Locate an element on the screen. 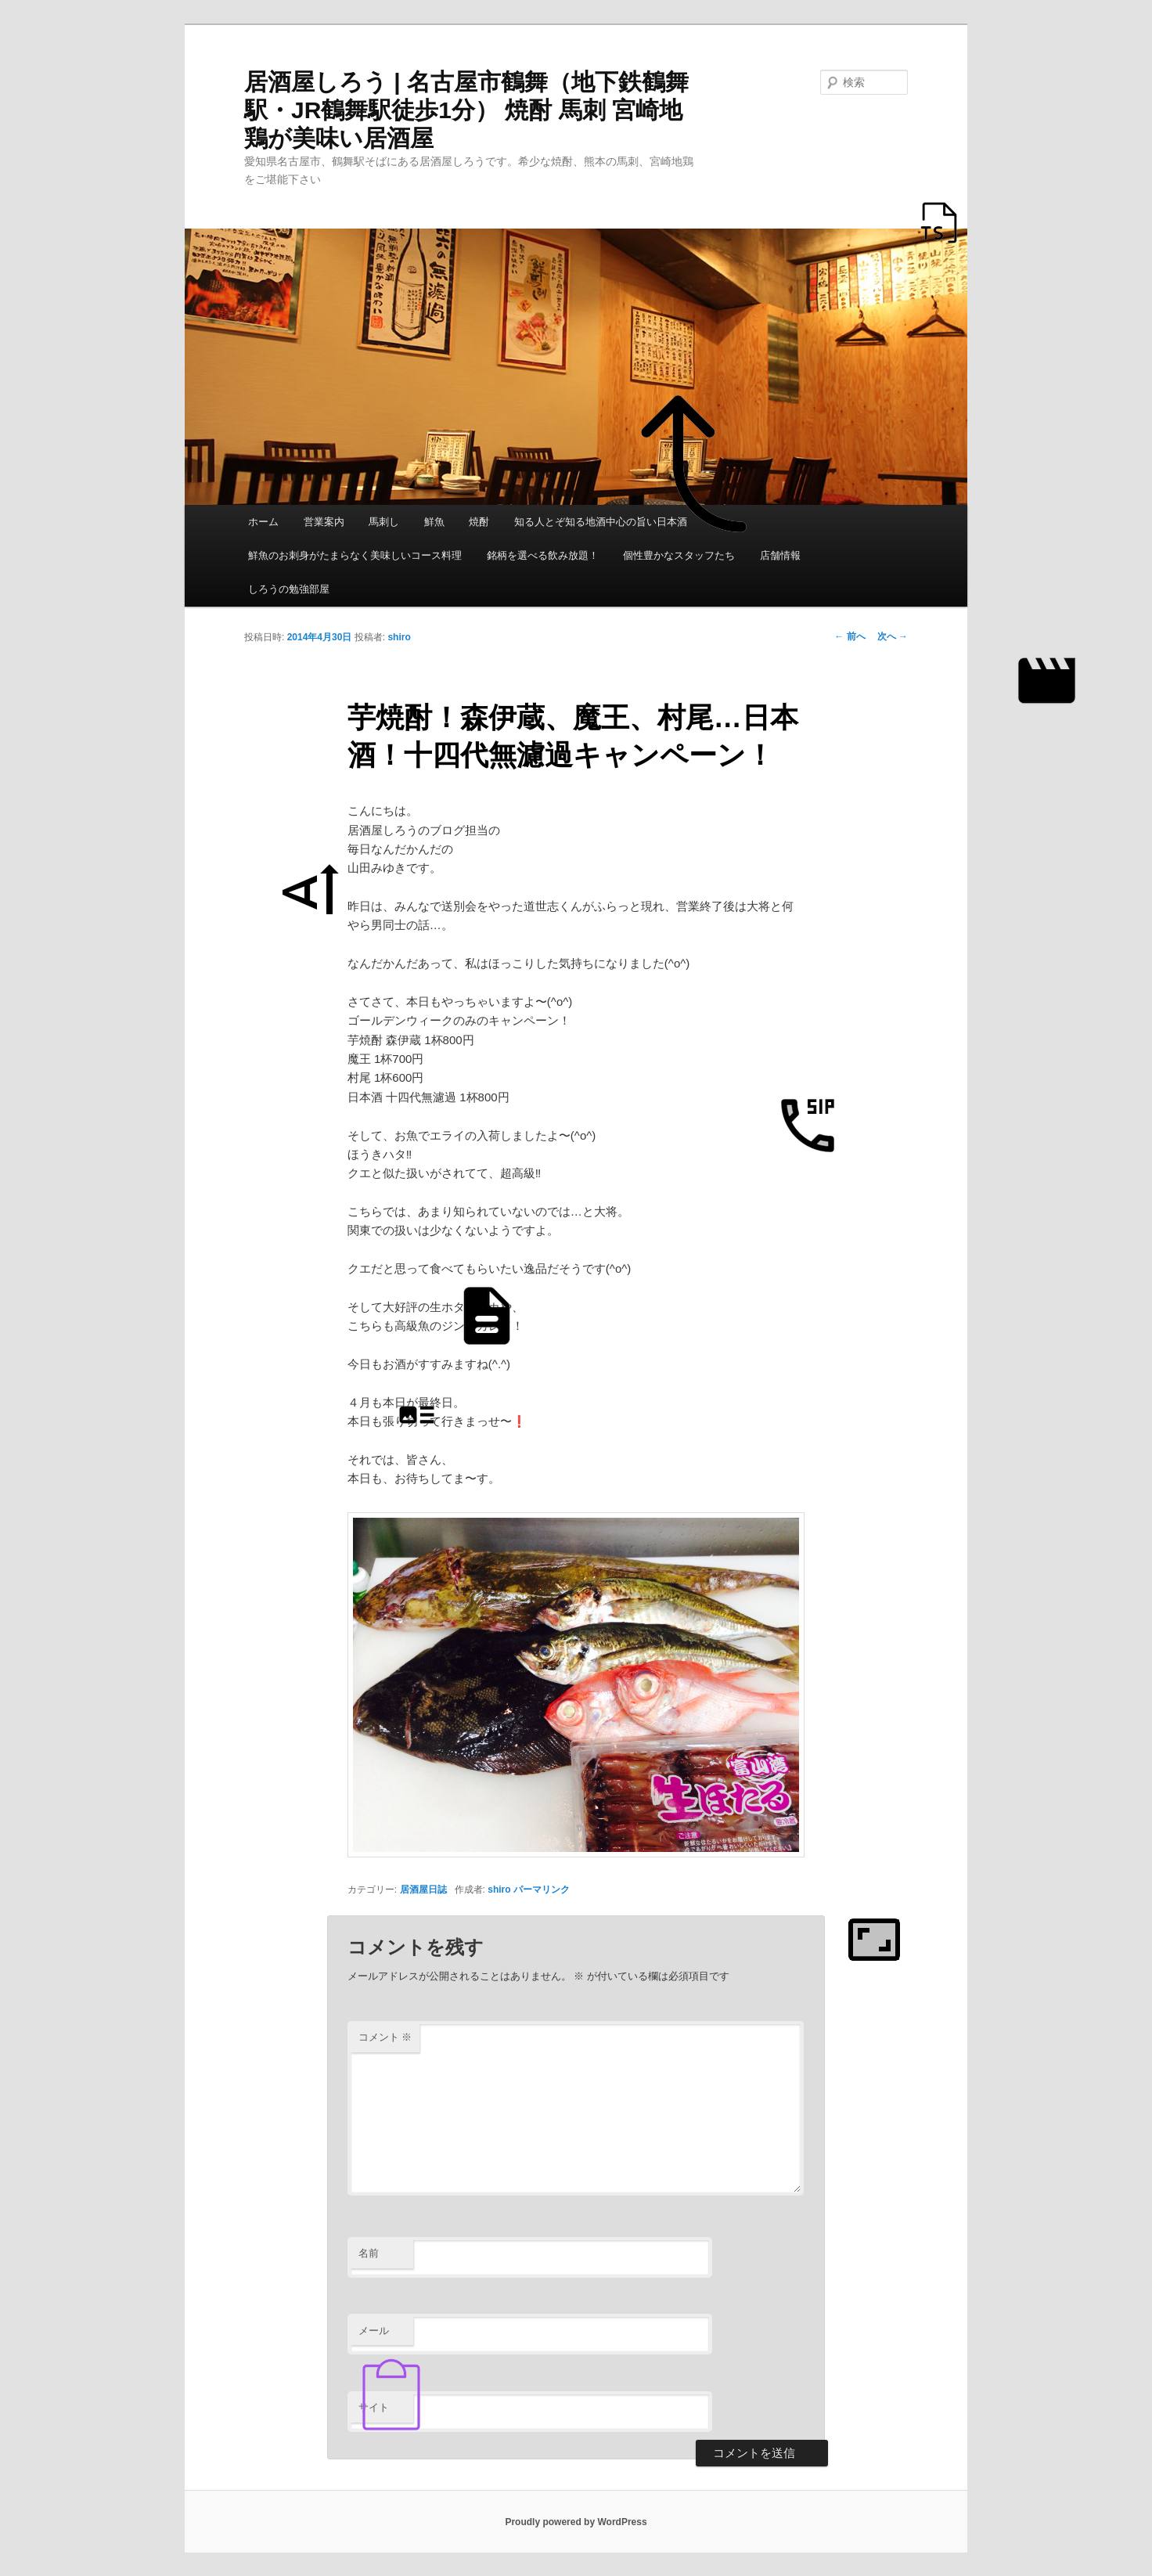 The image size is (1152, 2576). adjust aspect ratio settings is located at coordinates (874, 1940).